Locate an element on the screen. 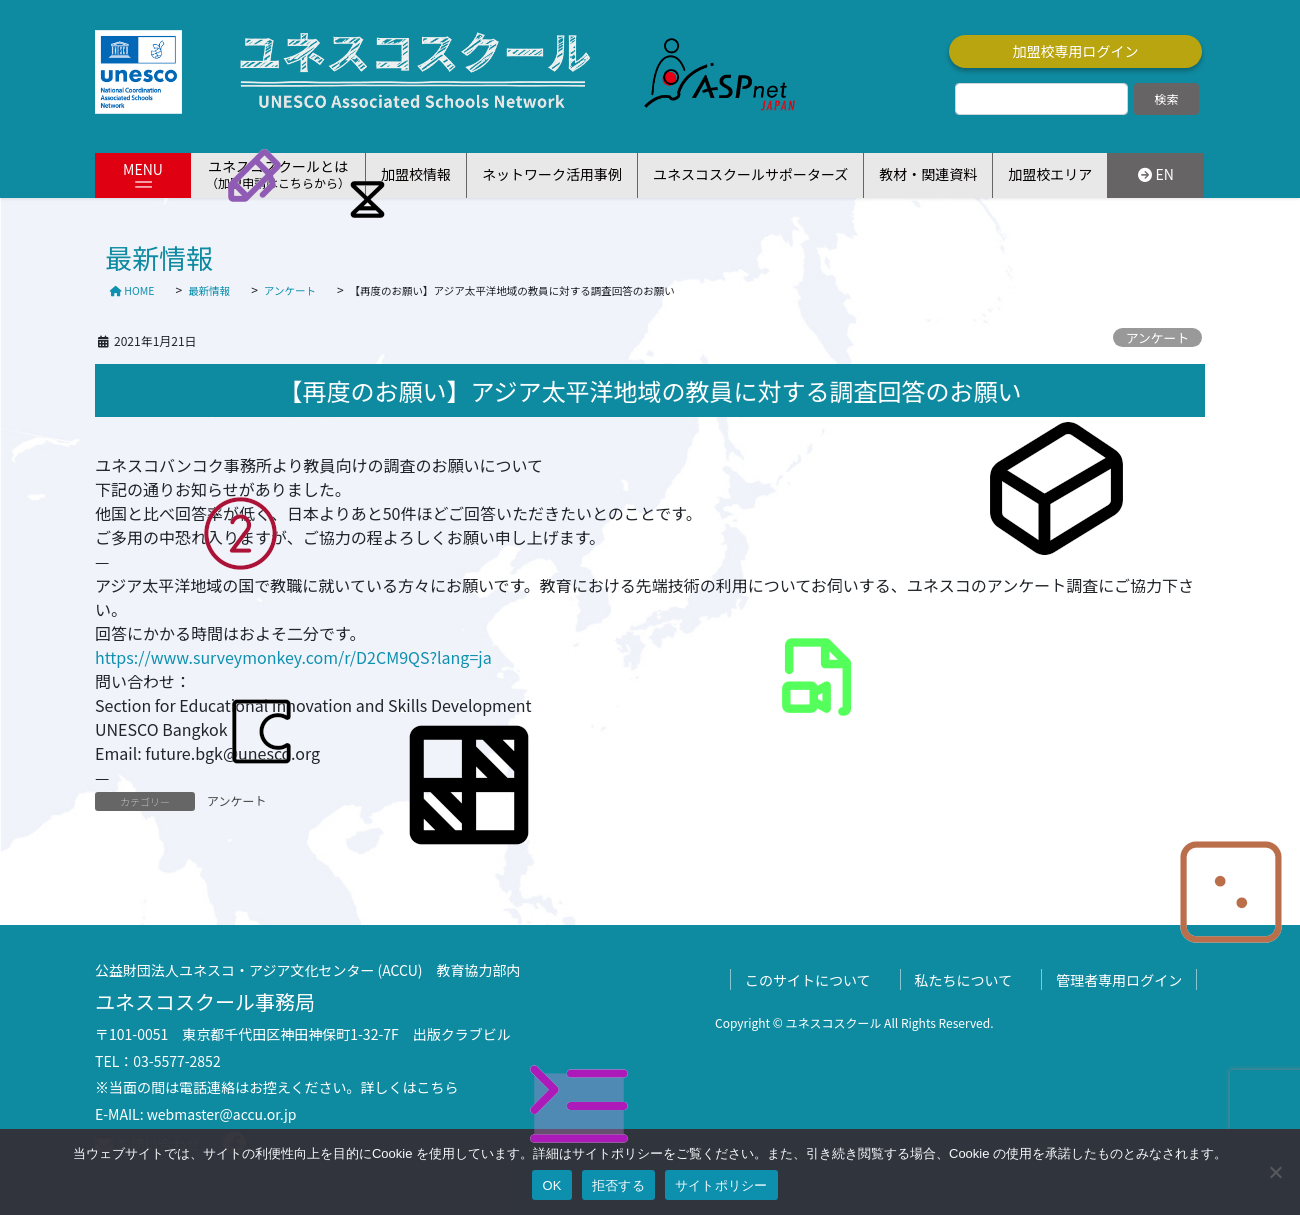 The image size is (1300, 1215). indicates time is running low or nearly expired is located at coordinates (367, 199).